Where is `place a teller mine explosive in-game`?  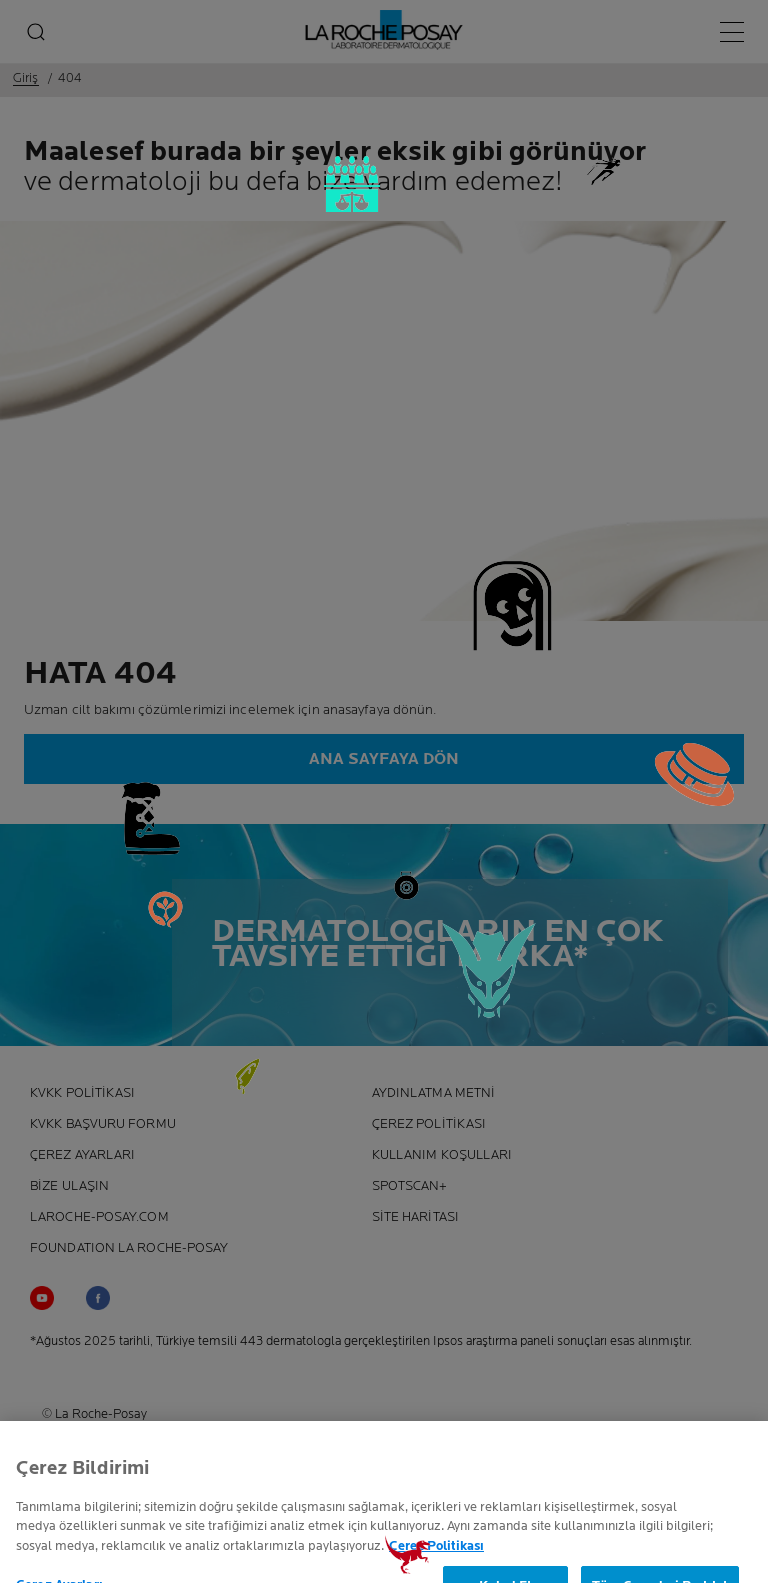 place a teller mine explosive in-game is located at coordinates (406, 885).